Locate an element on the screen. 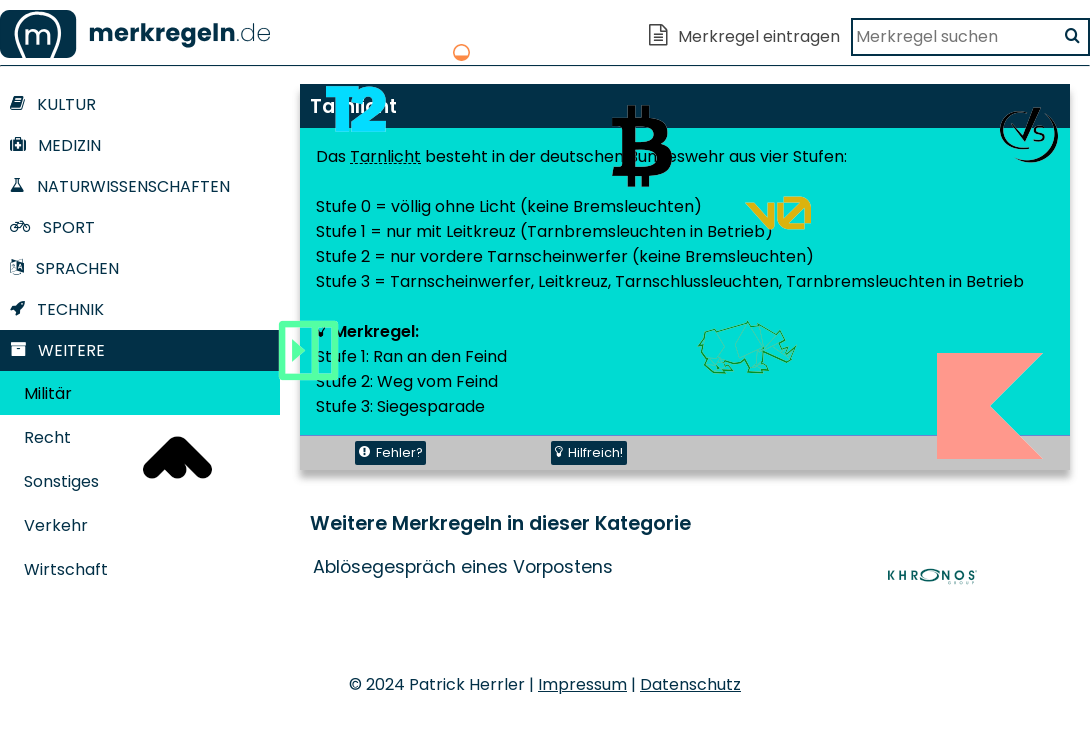 The width and height of the screenshot is (1090, 739). kotlin programming language logo is located at coordinates (990, 406).